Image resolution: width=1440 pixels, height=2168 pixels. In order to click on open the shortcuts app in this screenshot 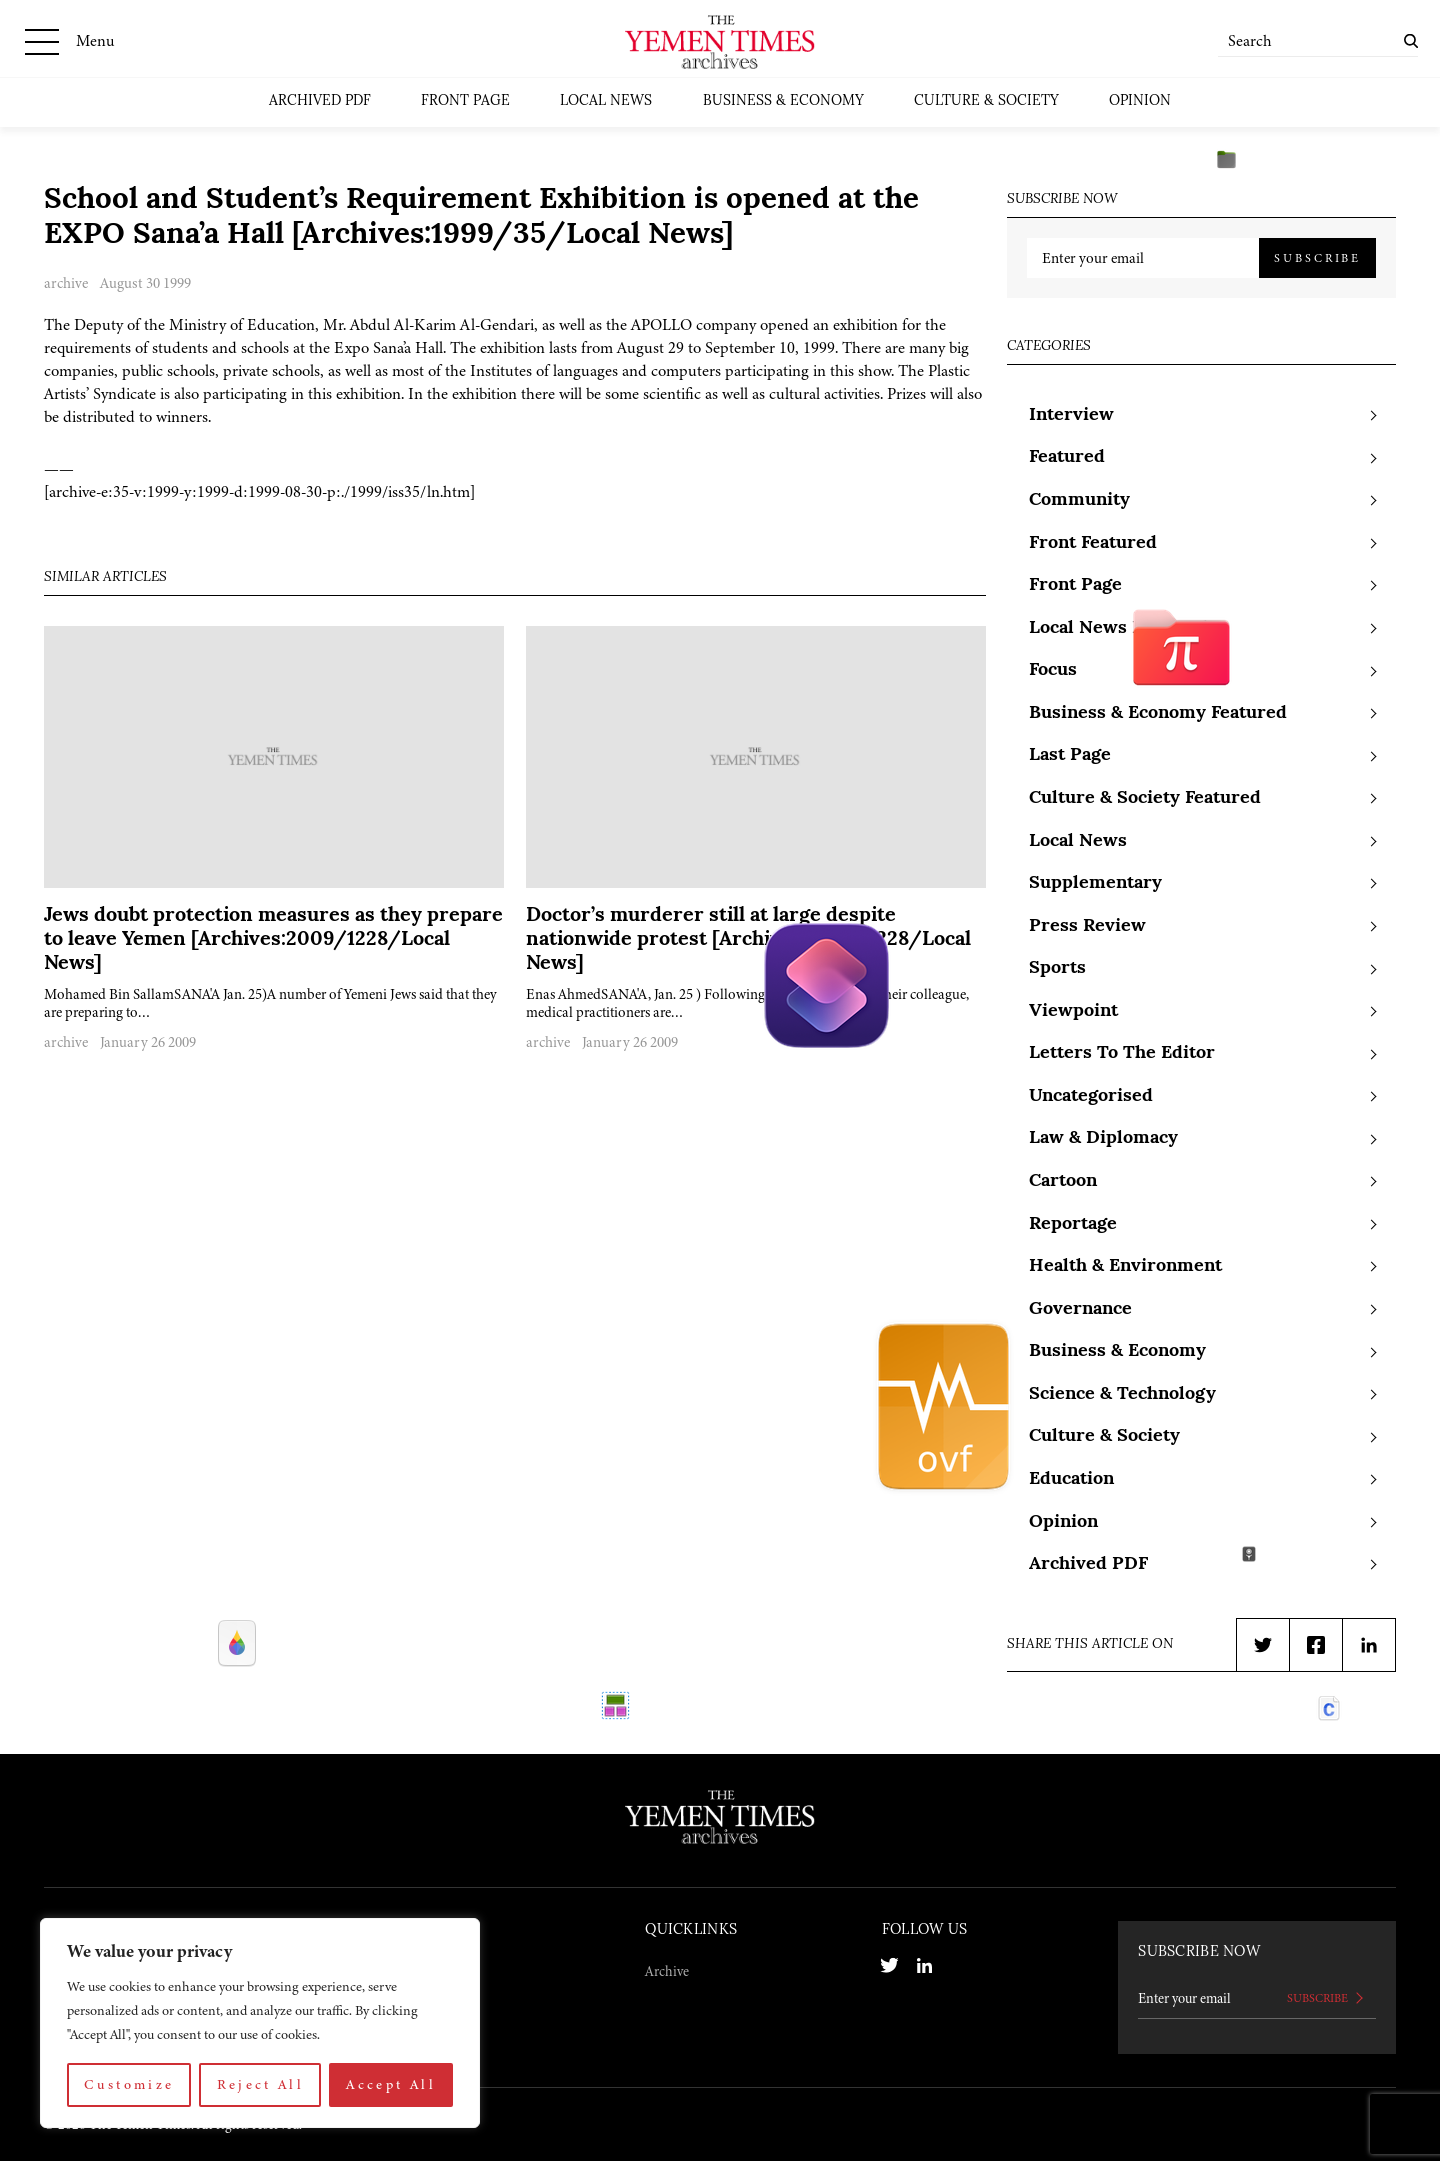, I will do `click(826, 985)`.